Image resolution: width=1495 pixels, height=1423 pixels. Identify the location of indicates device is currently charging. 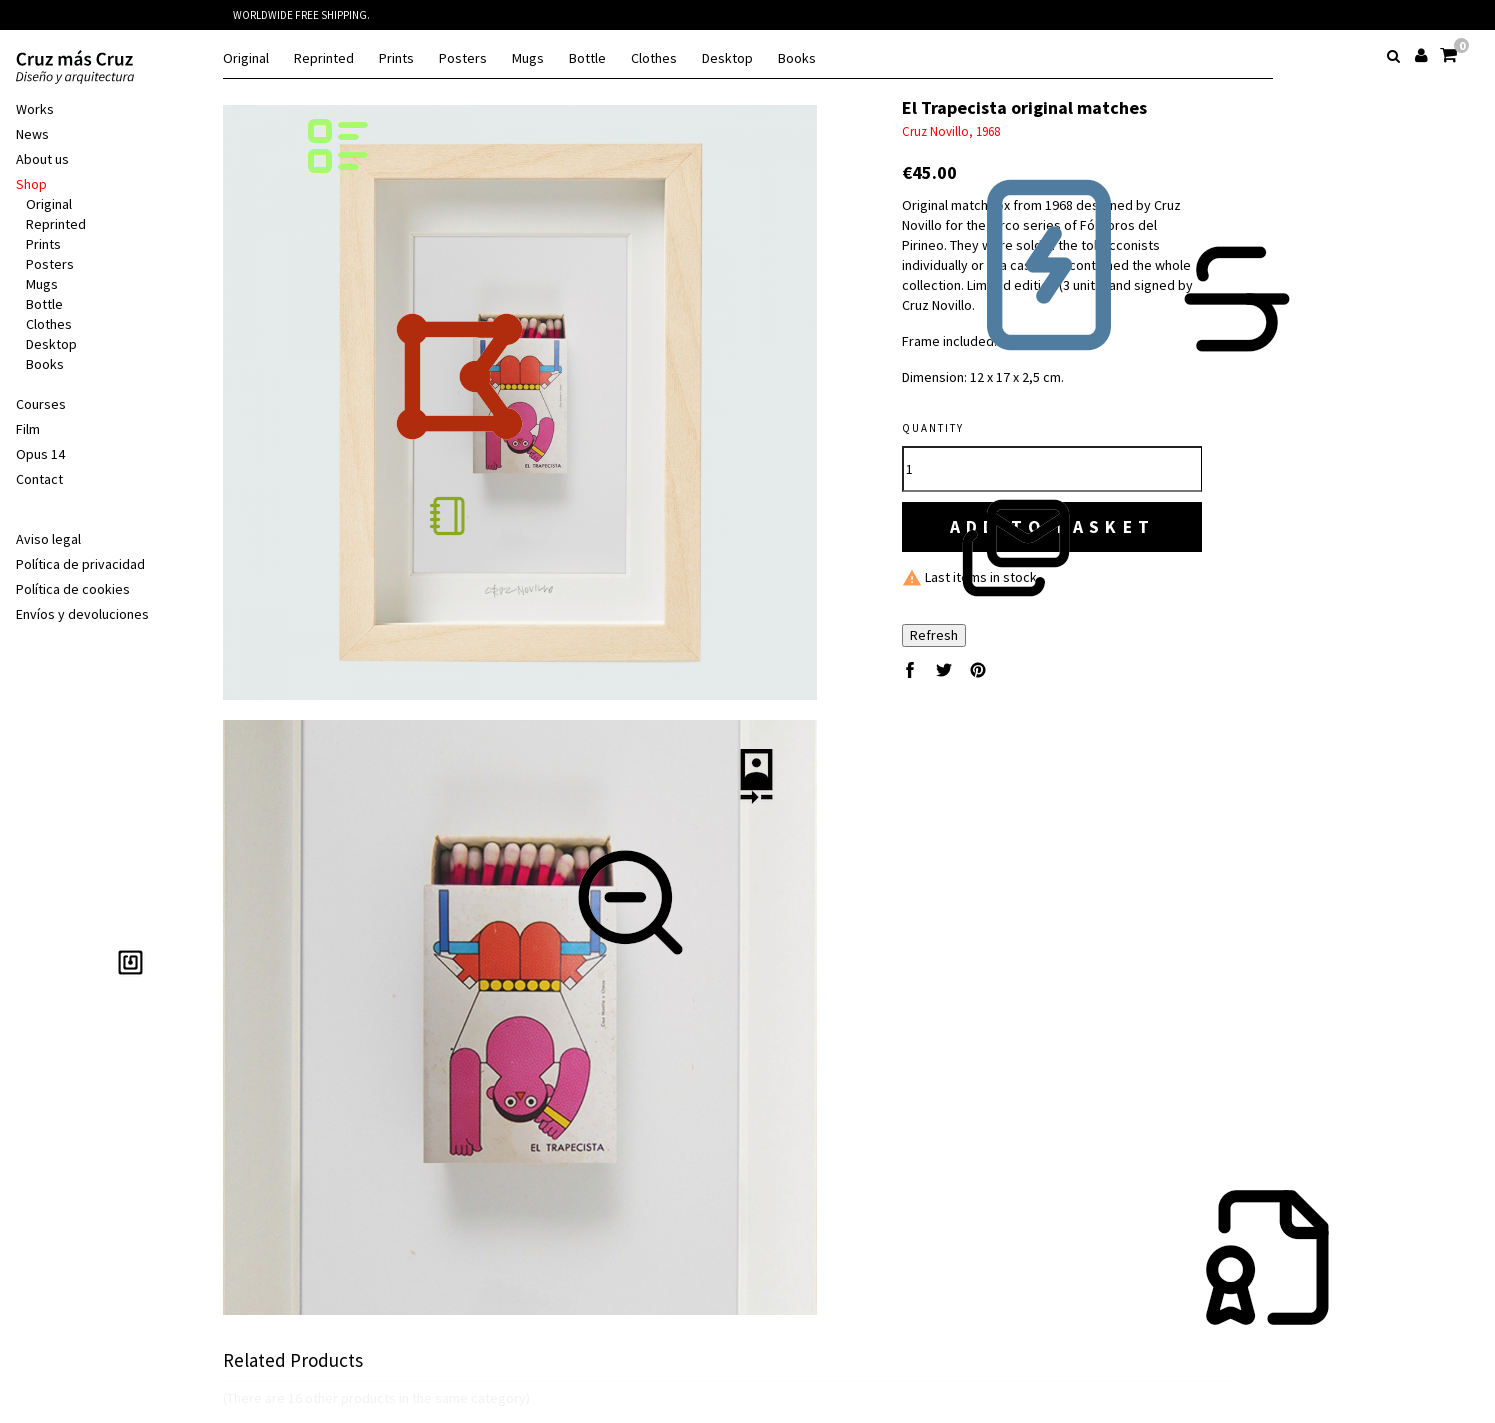
(1049, 265).